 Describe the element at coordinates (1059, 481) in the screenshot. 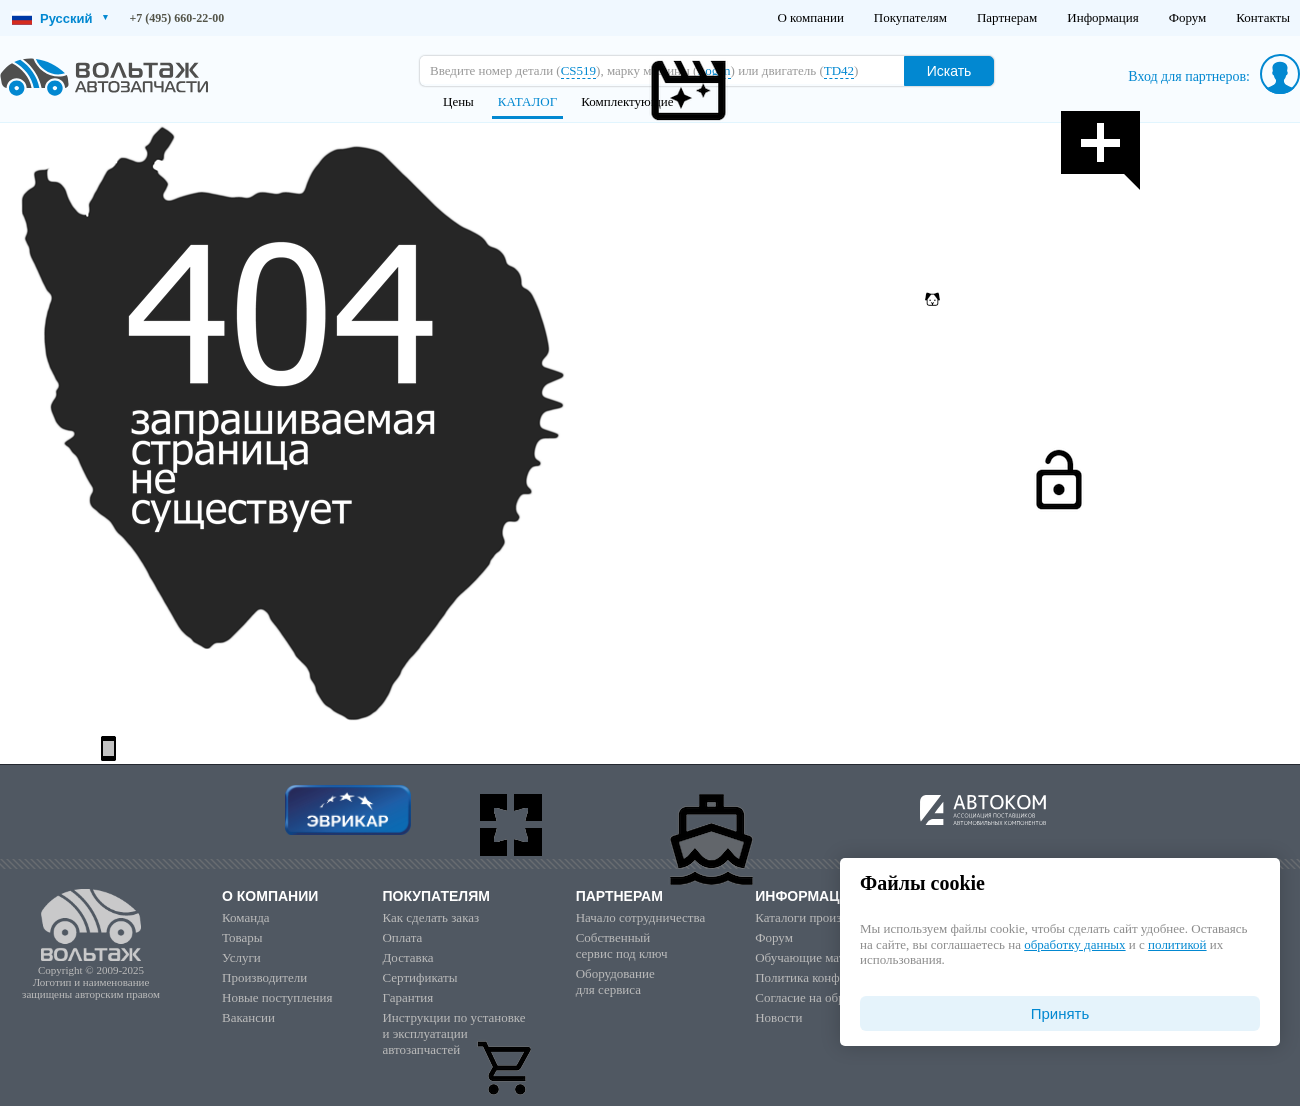

I see `indicates an unlocked or unsecured state` at that location.